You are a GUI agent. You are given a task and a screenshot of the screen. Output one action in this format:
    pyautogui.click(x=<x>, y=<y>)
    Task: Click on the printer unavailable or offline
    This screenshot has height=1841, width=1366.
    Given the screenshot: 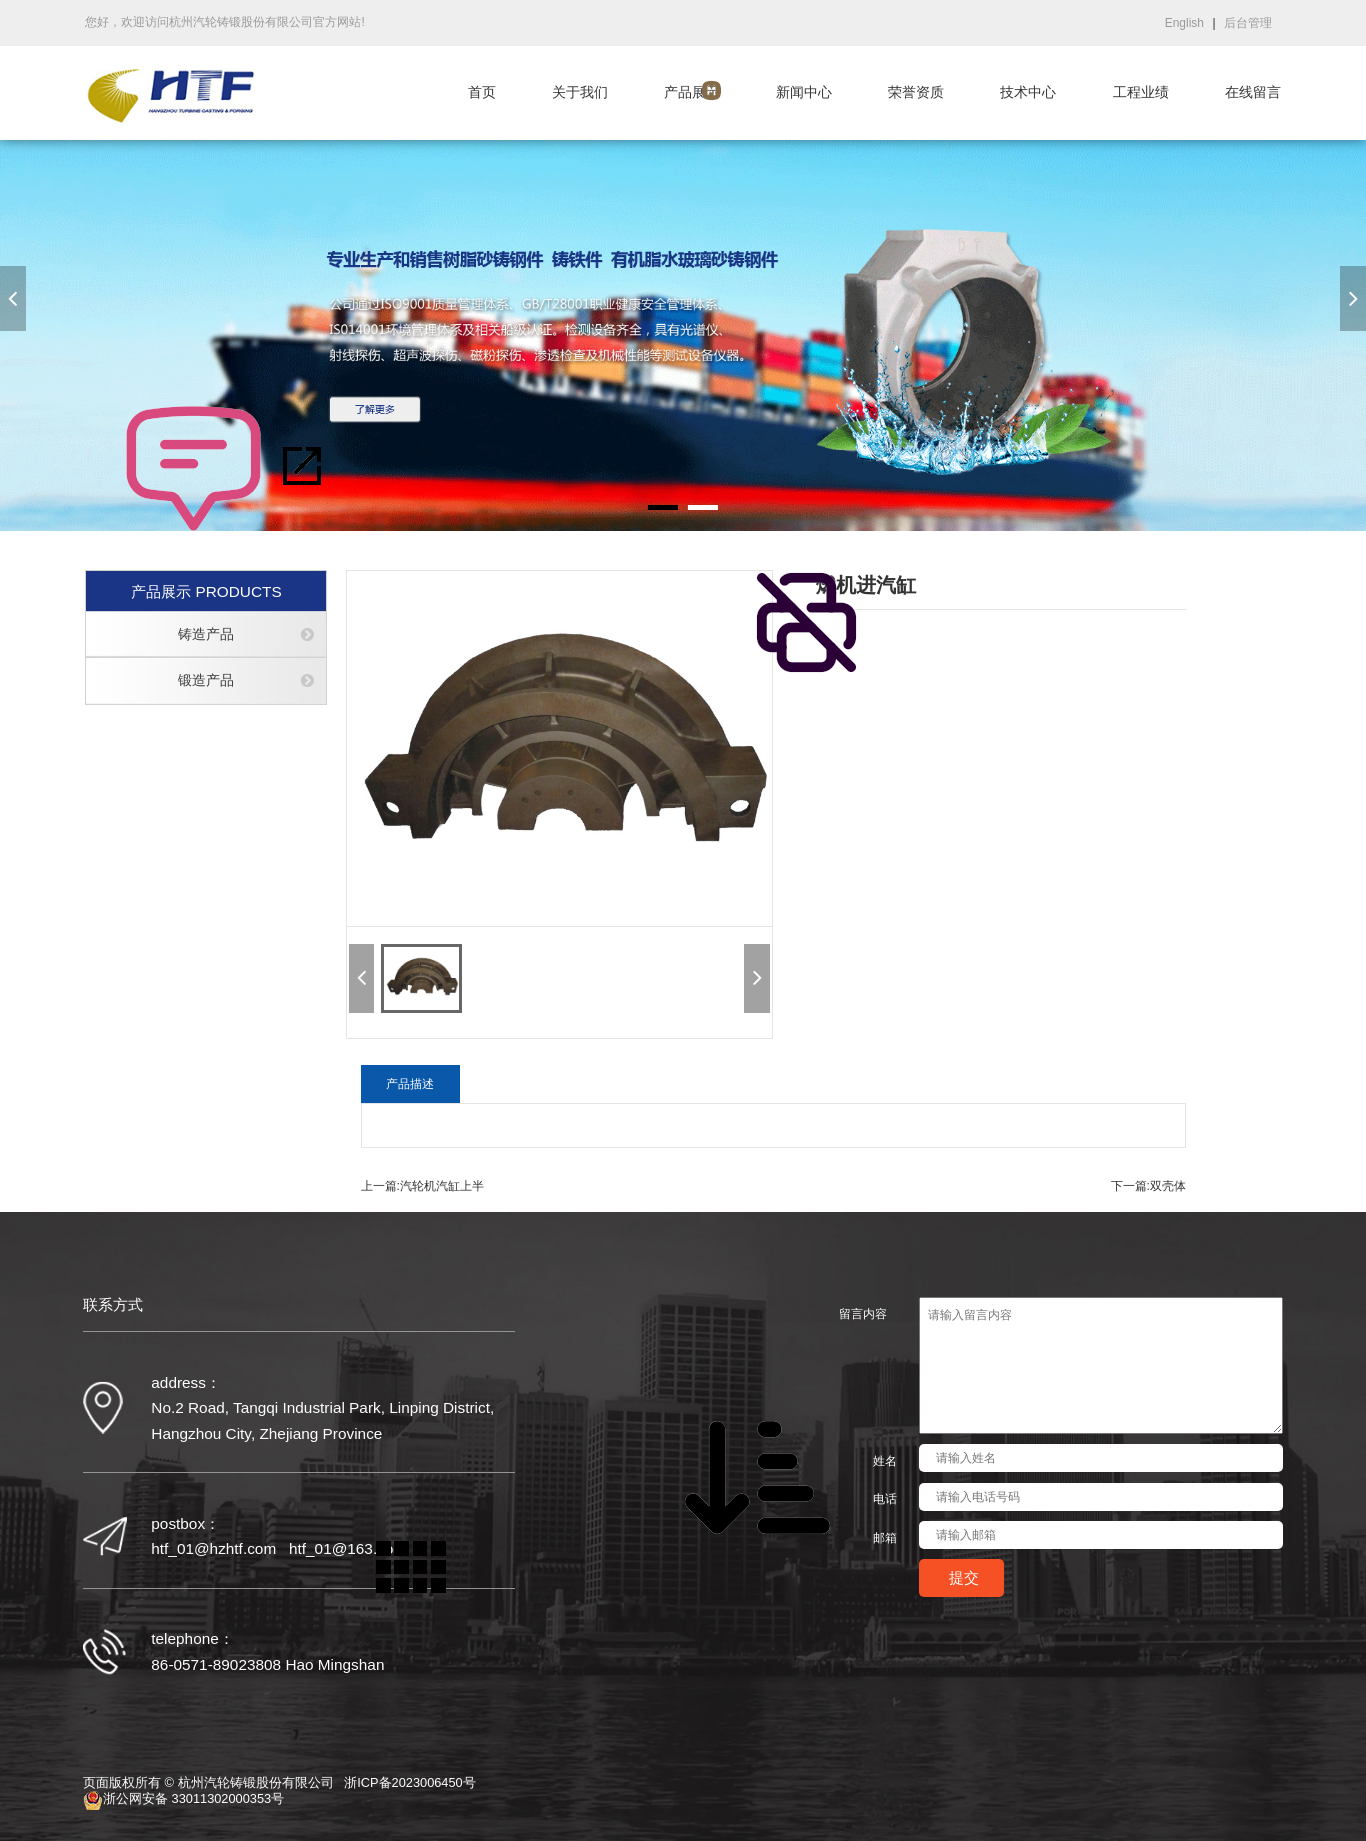 What is the action you would take?
    pyautogui.click(x=806, y=622)
    